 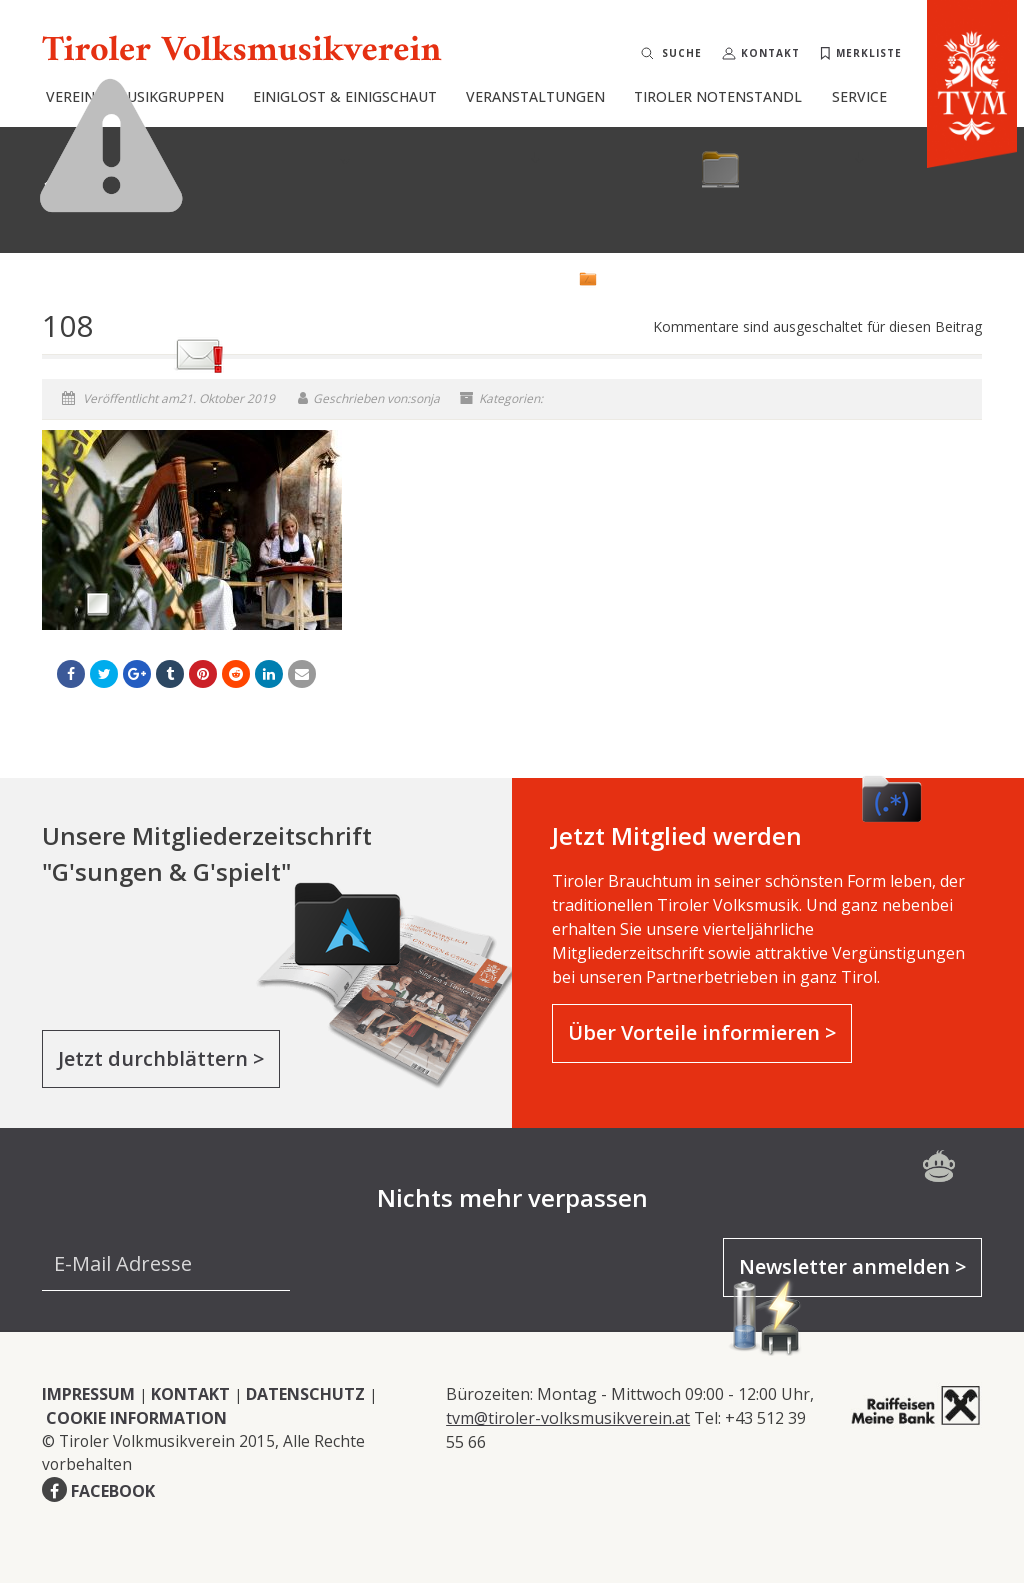 I want to click on access files stored on a remote server or network location, so click(x=720, y=169).